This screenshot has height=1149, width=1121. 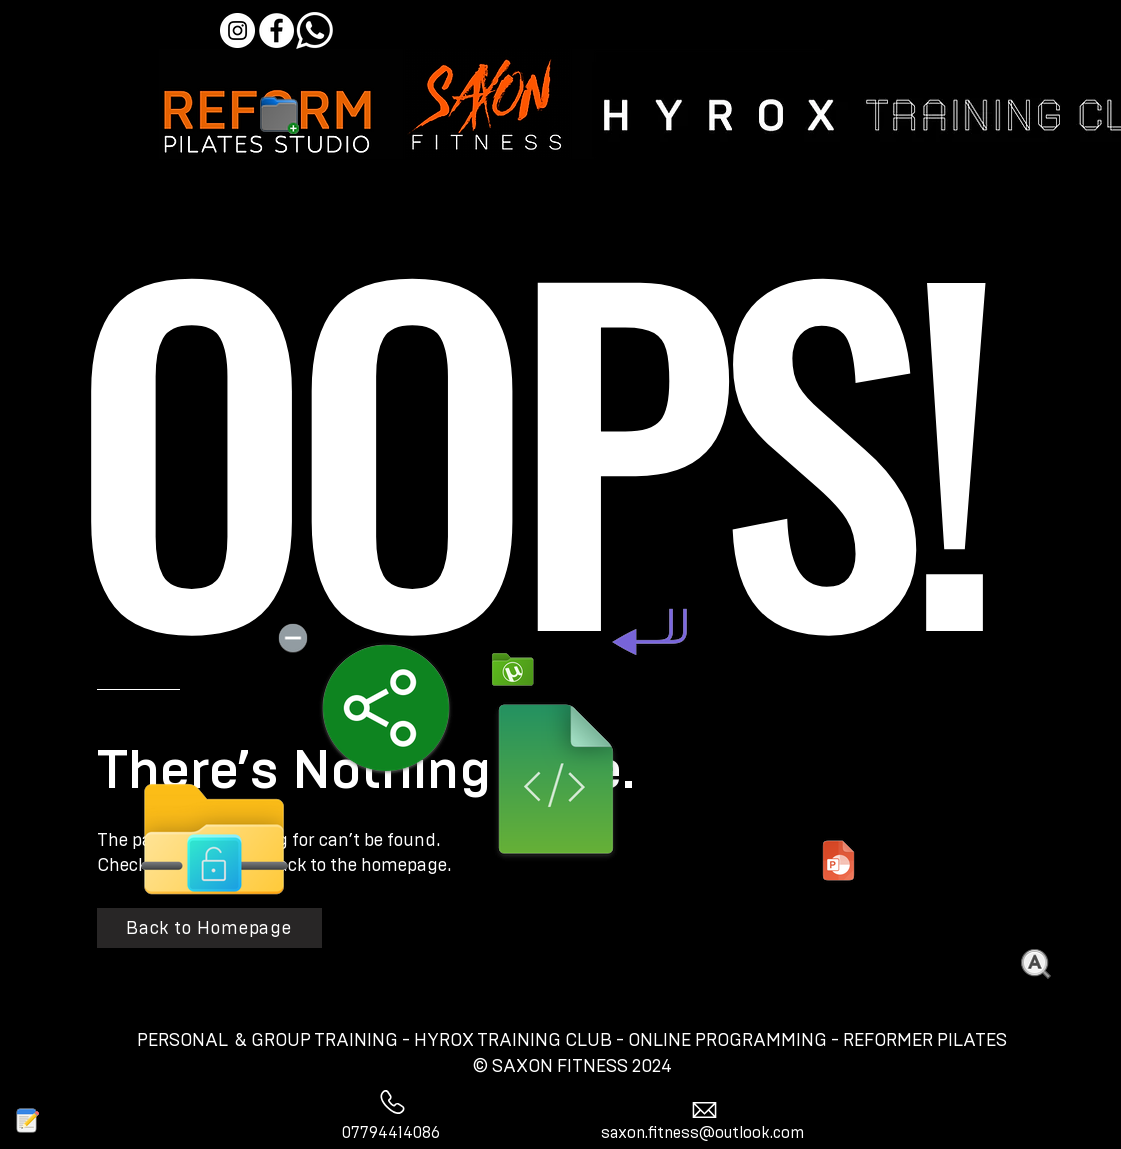 What do you see at coordinates (1036, 964) in the screenshot?
I see `search within emails or messages` at bounding box center [1036, 964].